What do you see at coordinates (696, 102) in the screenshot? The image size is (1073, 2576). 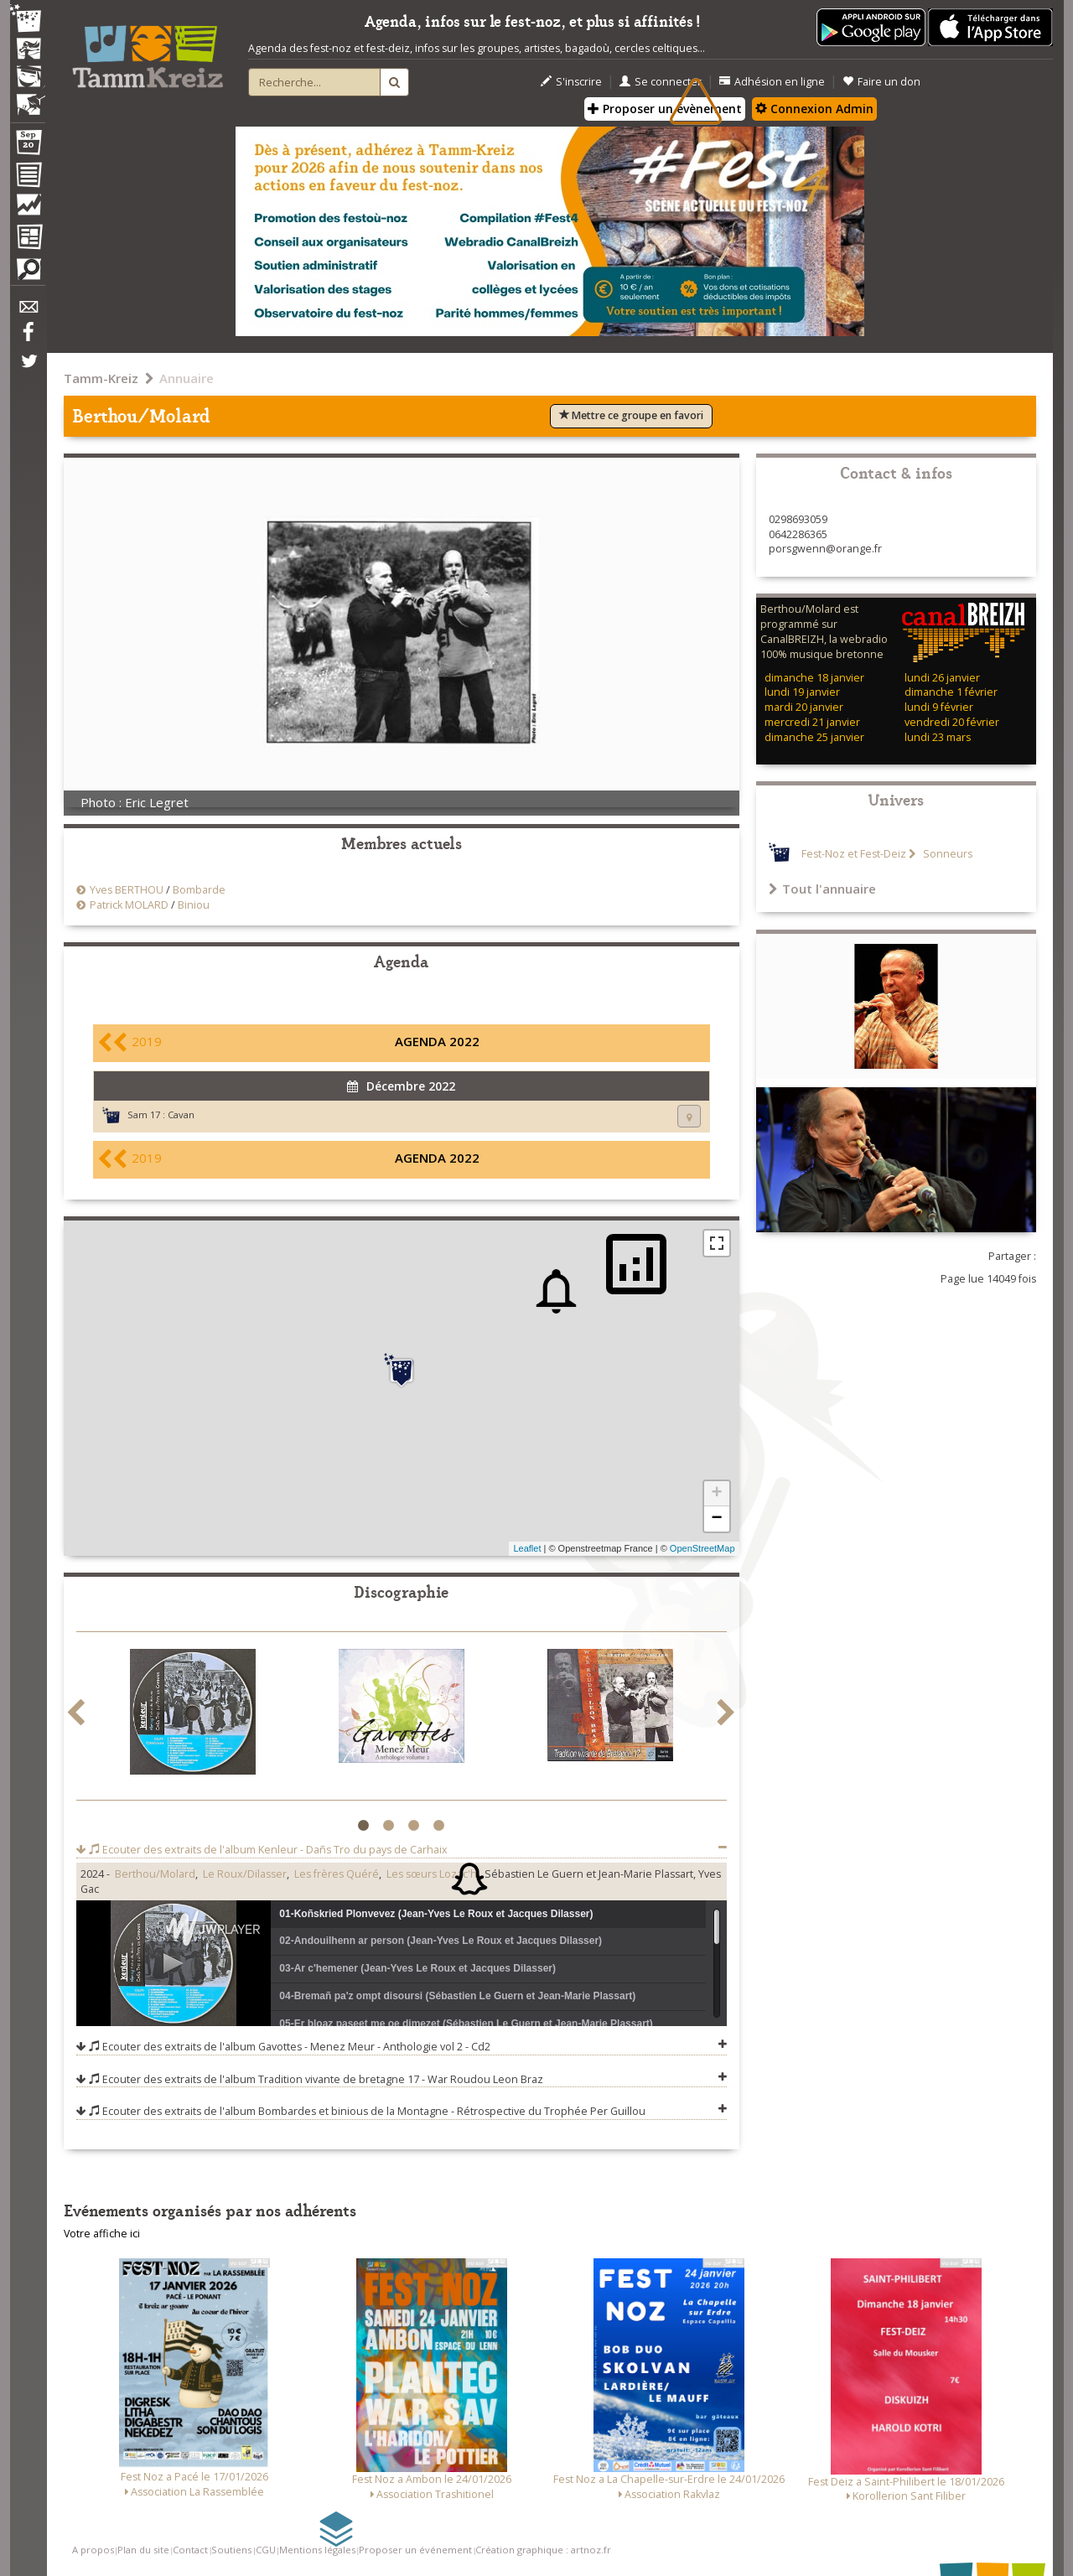 I see `indicates a warning or caution state` at bounding box center [696, 102].